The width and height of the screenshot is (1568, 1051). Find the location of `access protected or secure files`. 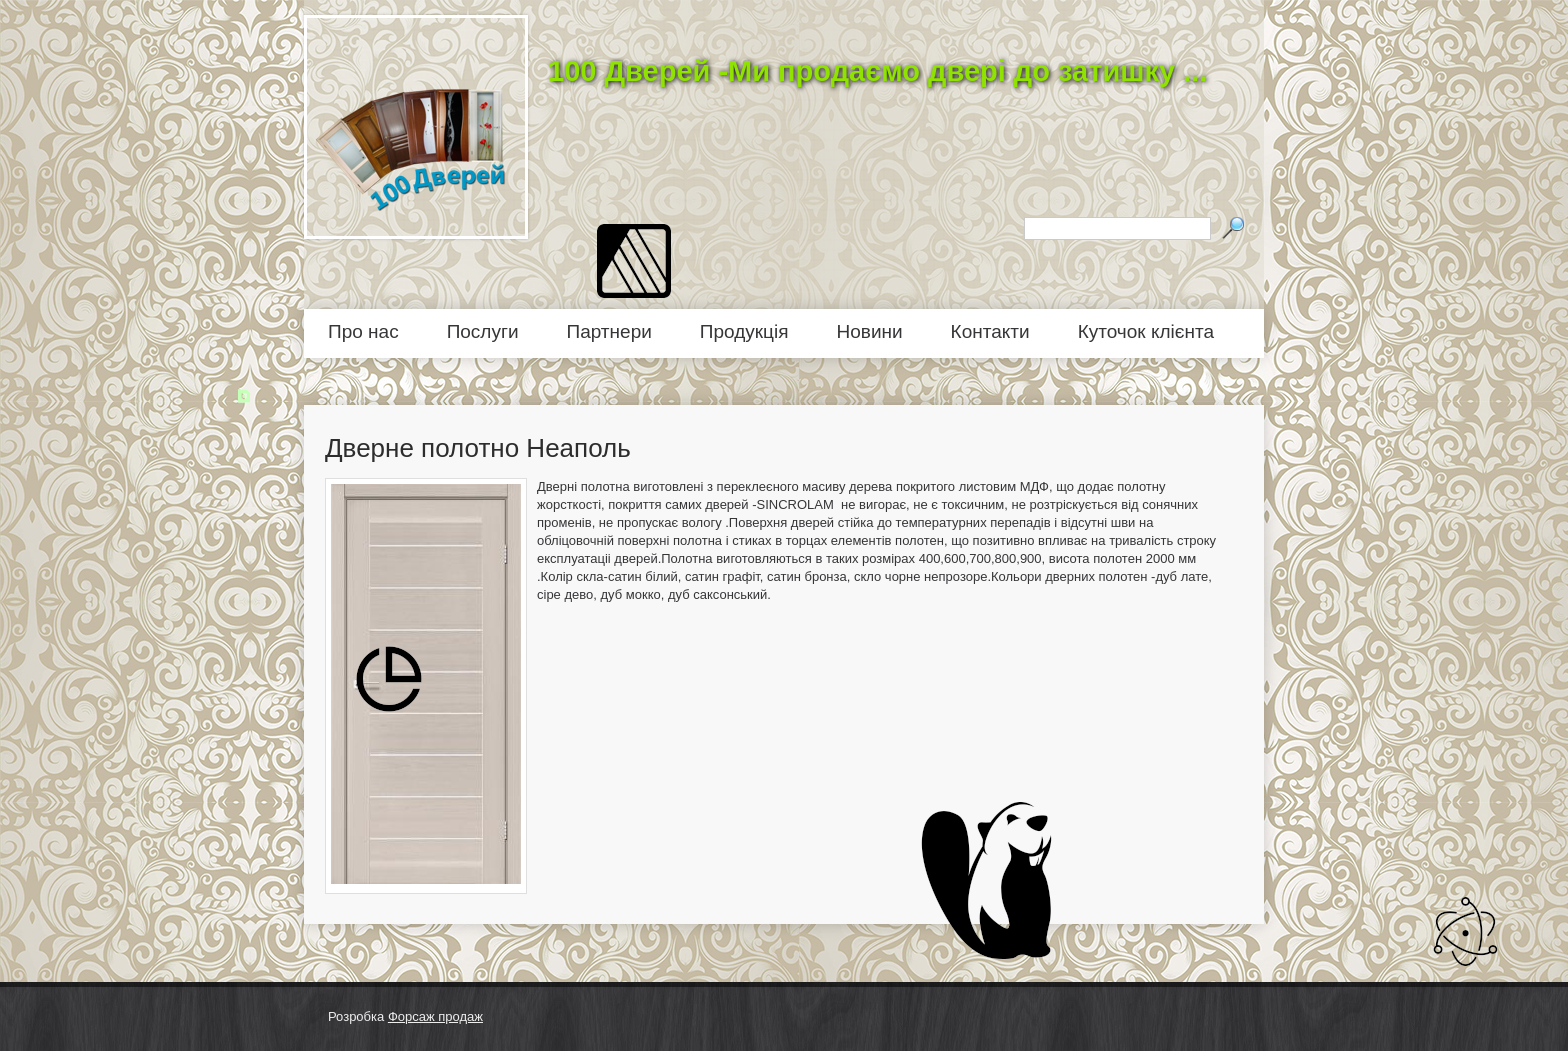

access protected or secure files is located at coordinates (244, 396).